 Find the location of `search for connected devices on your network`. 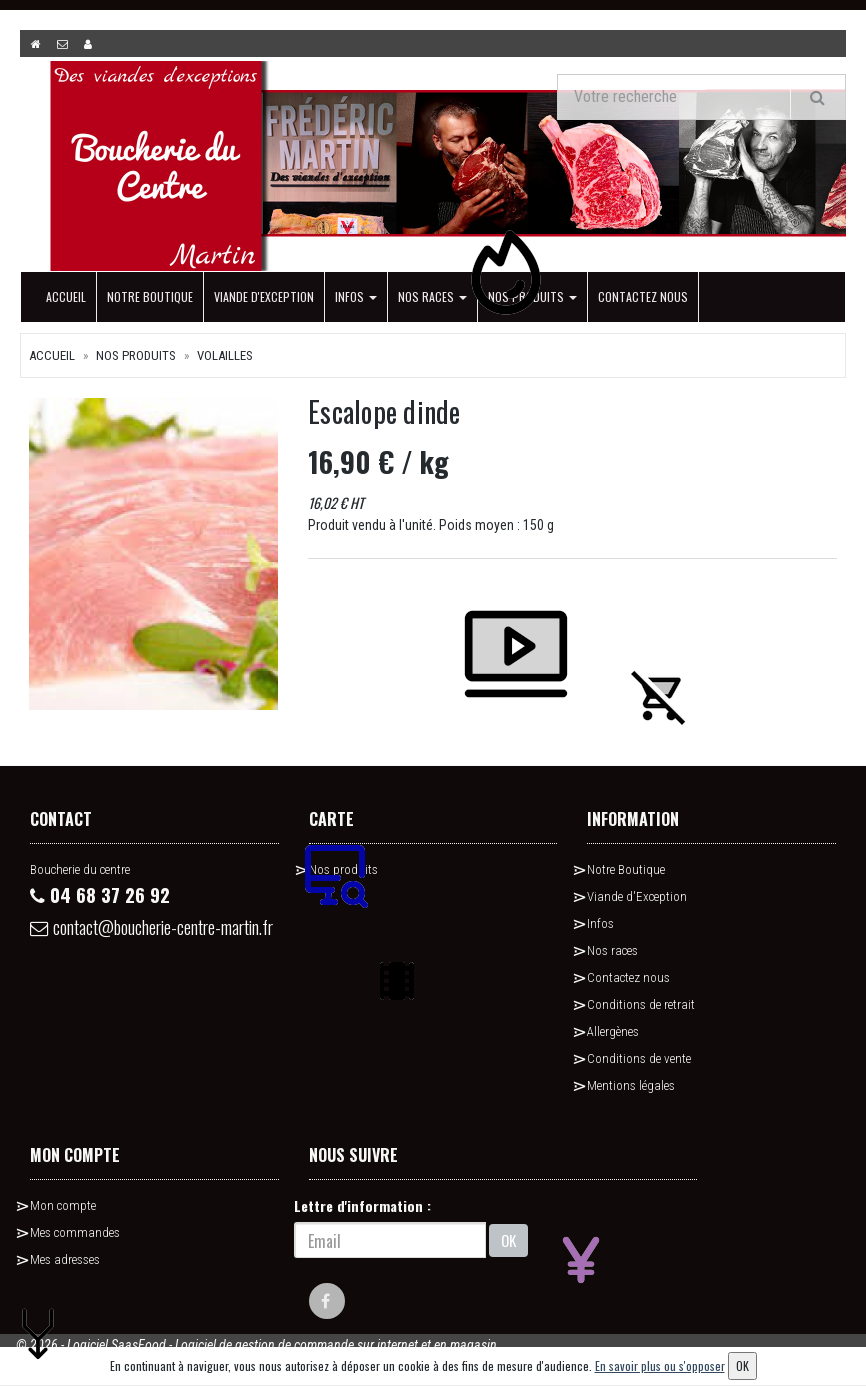

search for connected devices on your network is located at coordinates (335, 875).